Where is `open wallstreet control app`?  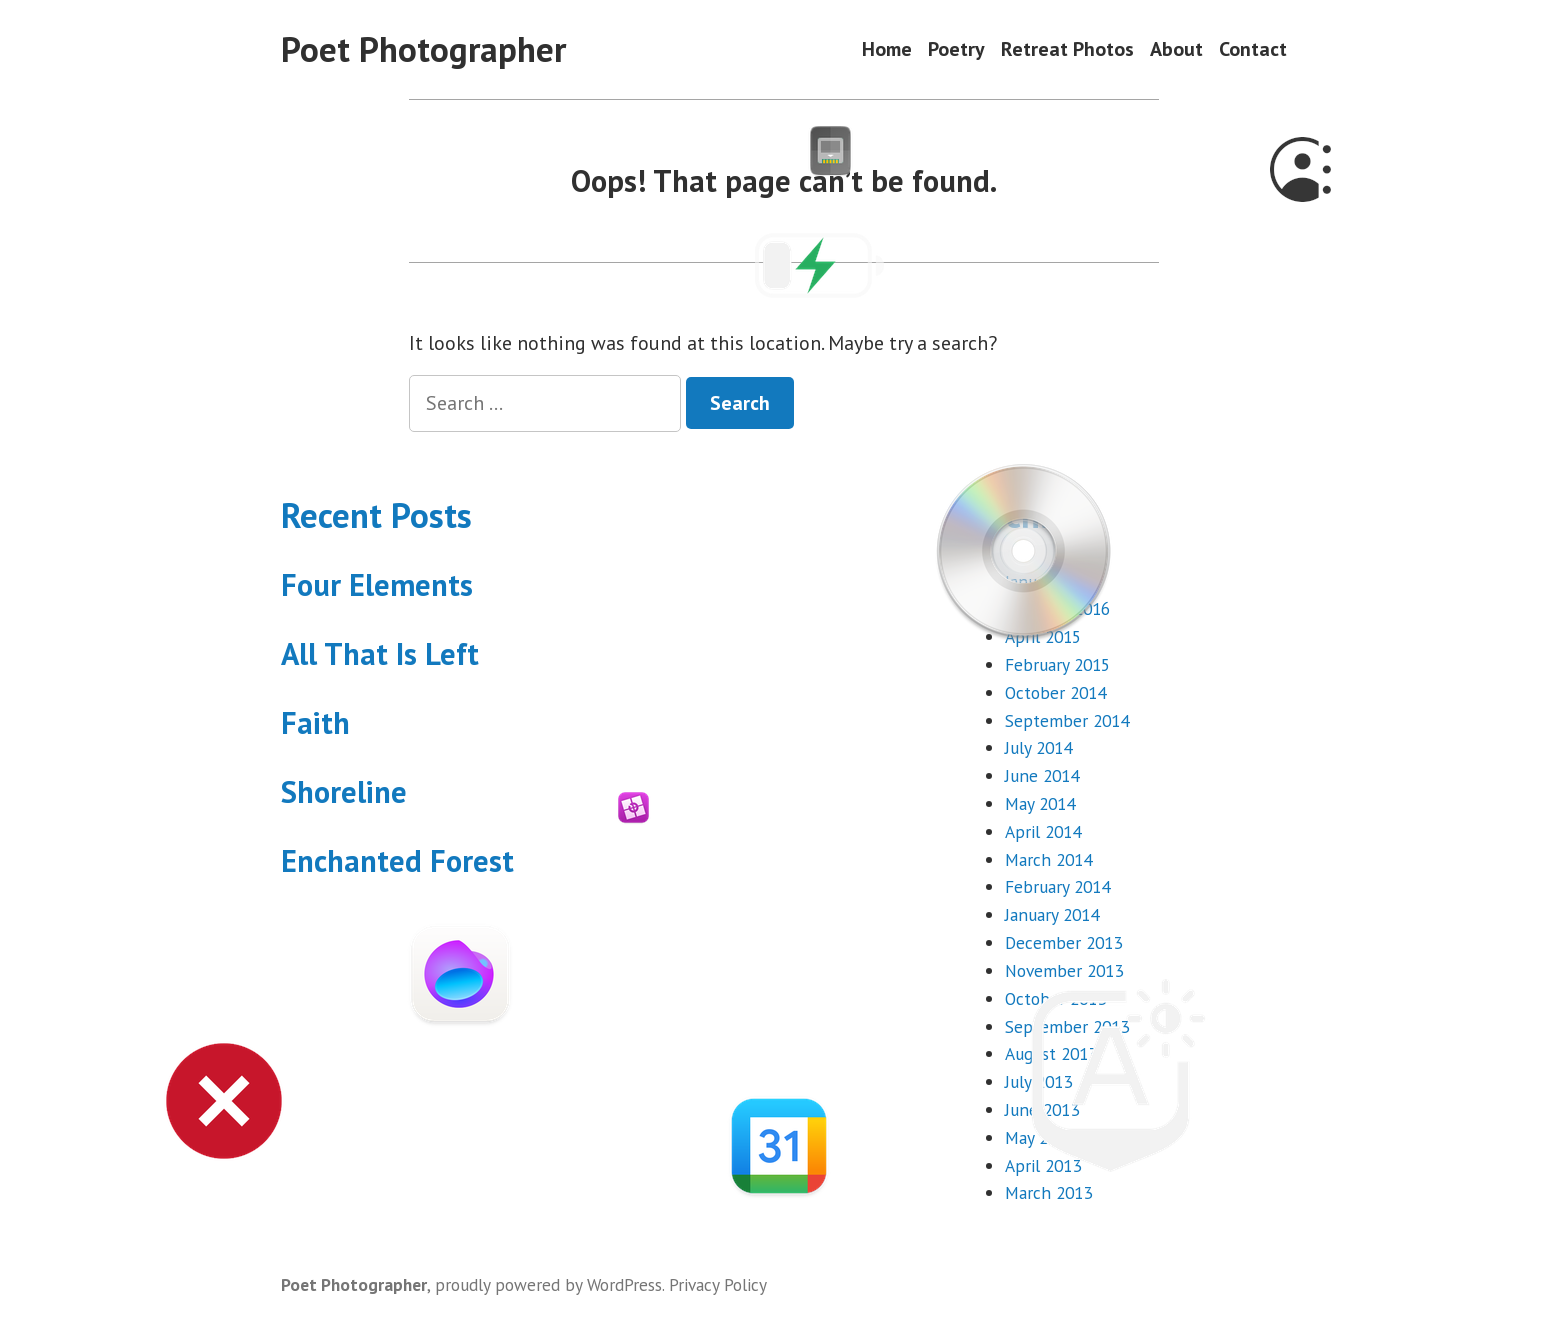
open wallstreet control app is located at coordinates (633, 807).